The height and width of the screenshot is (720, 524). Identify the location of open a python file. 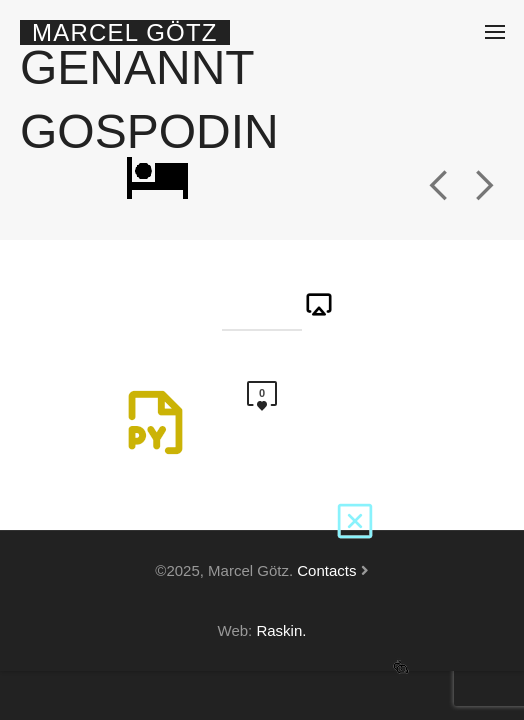
(155, 422).